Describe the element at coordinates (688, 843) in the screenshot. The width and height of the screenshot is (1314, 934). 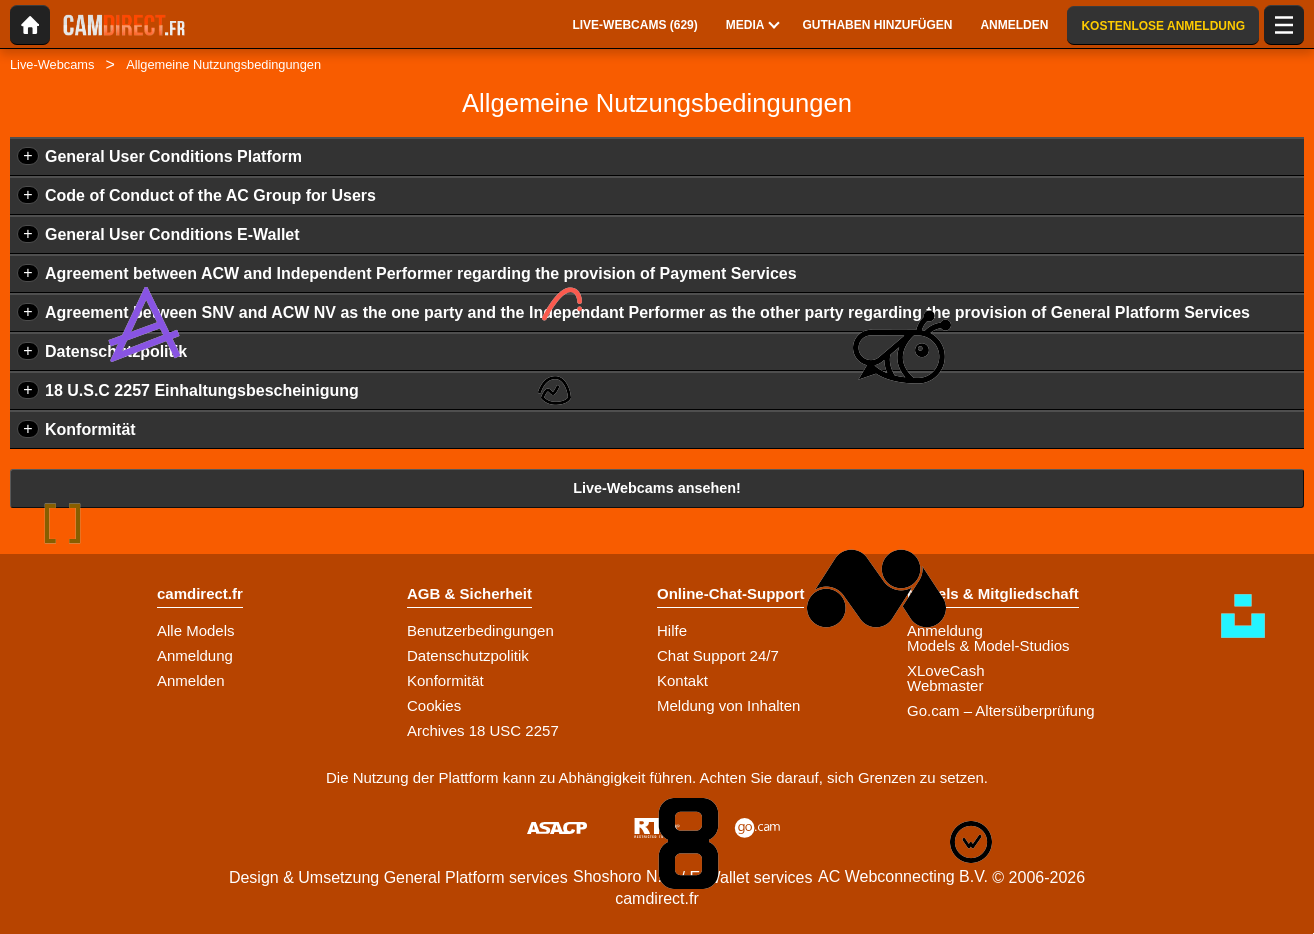
I see `open the Eight Sleep app` at that location.